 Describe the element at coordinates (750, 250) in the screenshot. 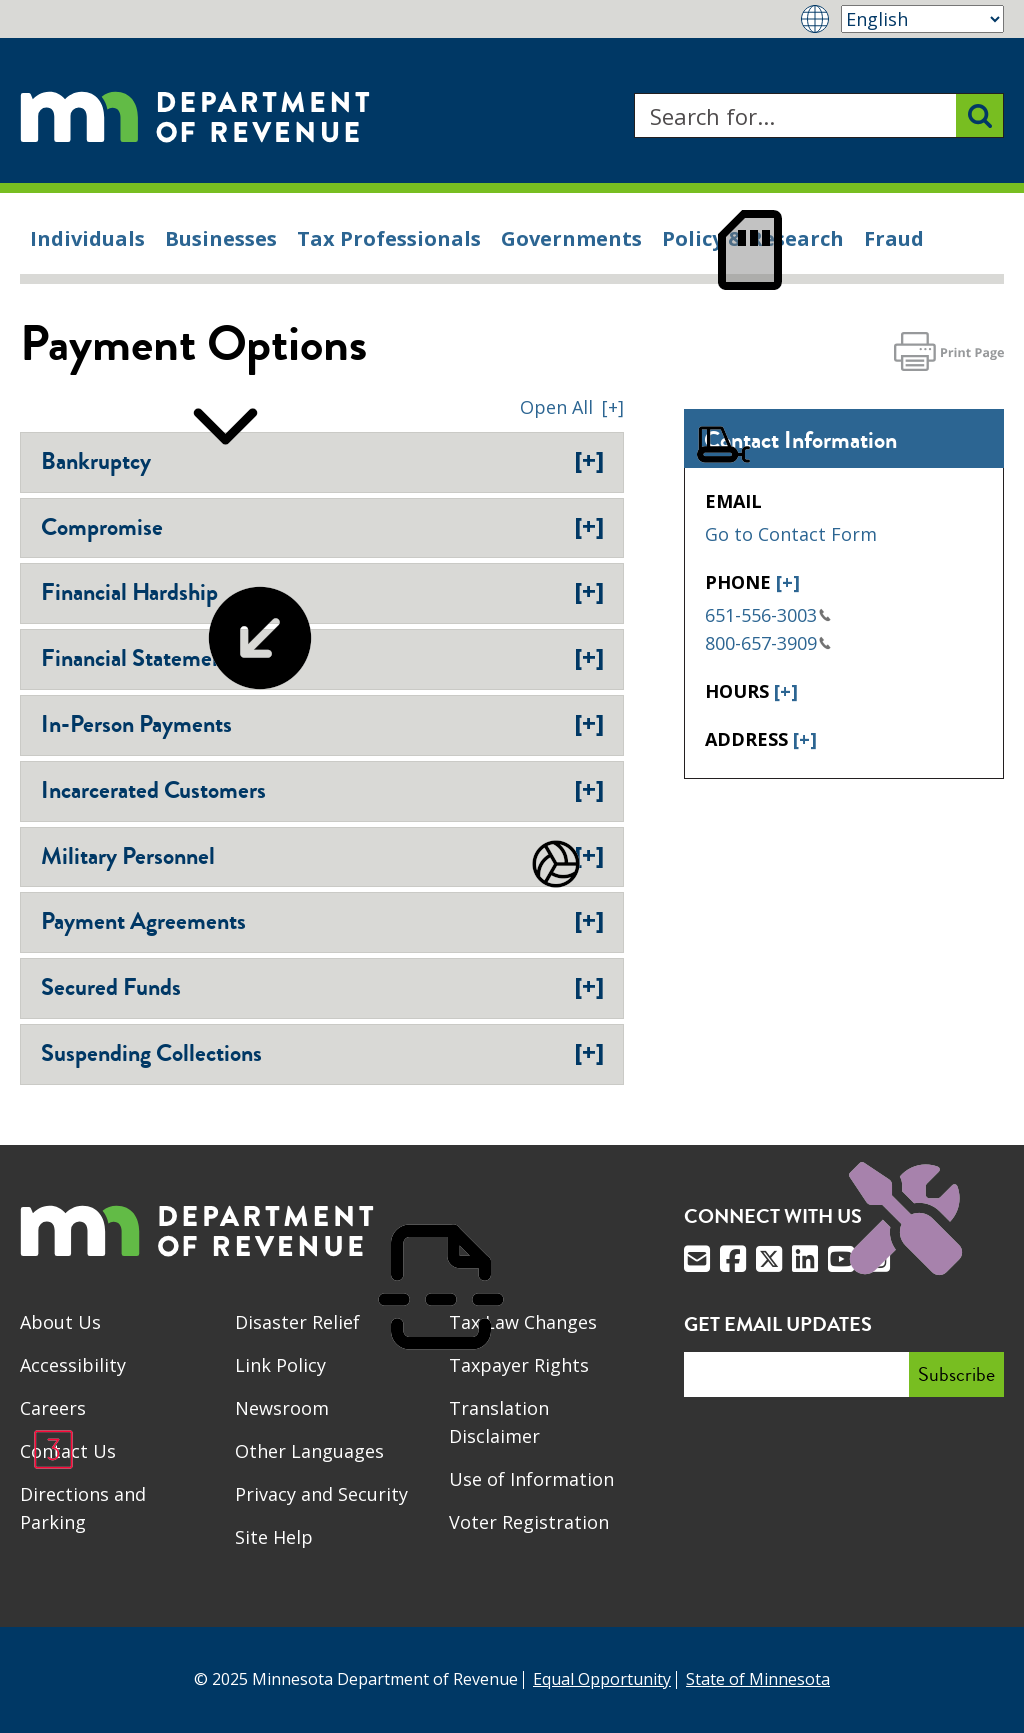

I see `access SD card storage` at that location.